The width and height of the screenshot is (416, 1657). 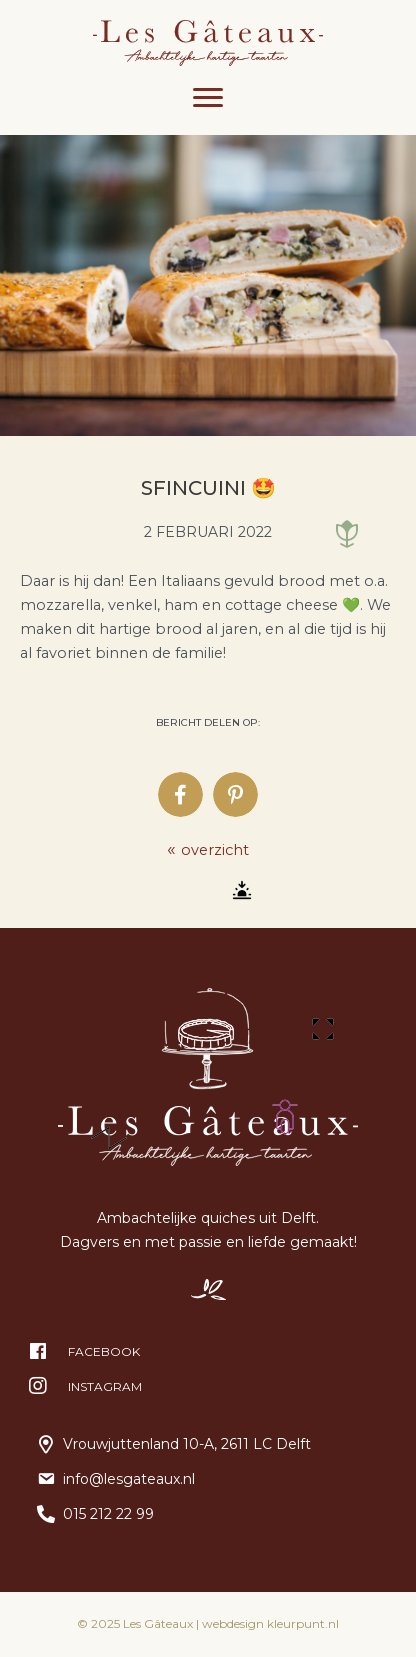 What do you see at coordinates (242, 890) in the screenshot?
I see `indicates sunset or evening time` at bounding box center [242, 890].